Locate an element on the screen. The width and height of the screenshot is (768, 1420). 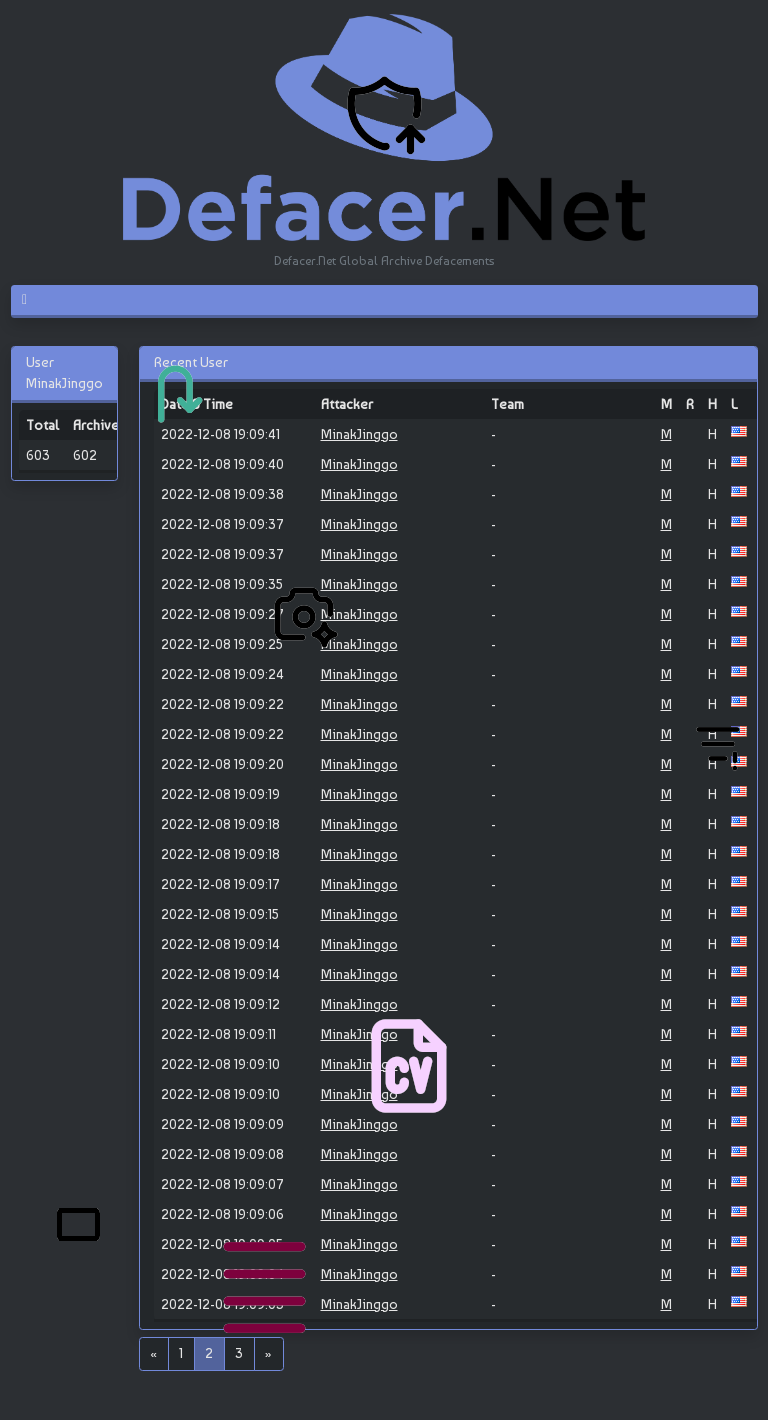
make a u-turn to the right is located at coordinates (177, 394).